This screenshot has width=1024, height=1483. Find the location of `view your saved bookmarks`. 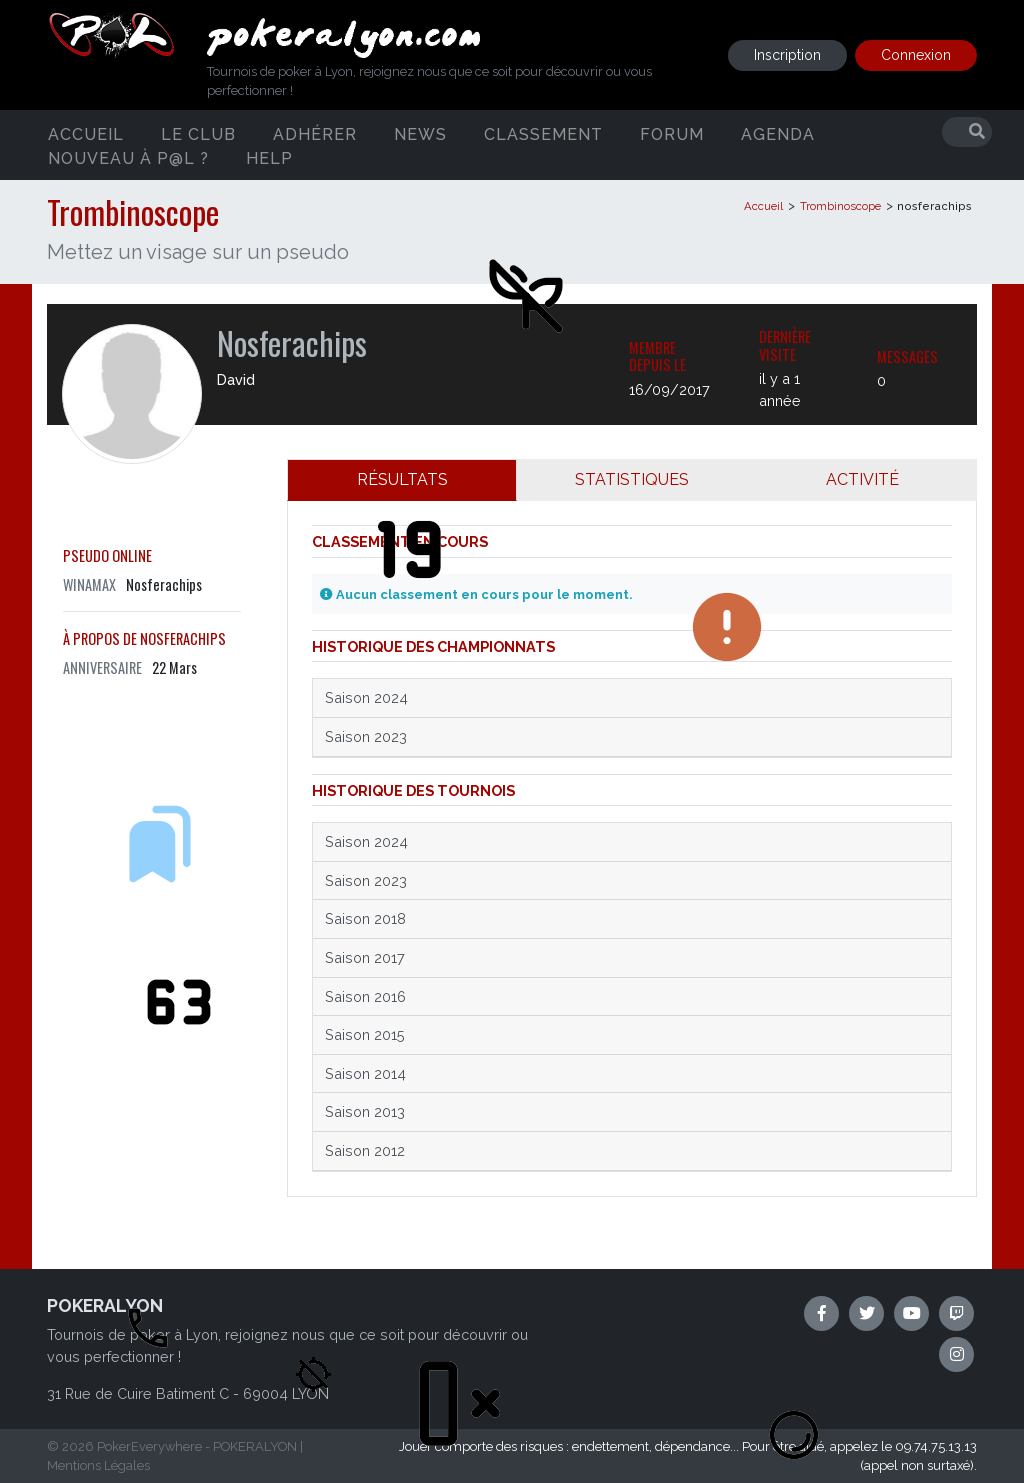

view your saved bookmarks is located at coordinates (160, 844).